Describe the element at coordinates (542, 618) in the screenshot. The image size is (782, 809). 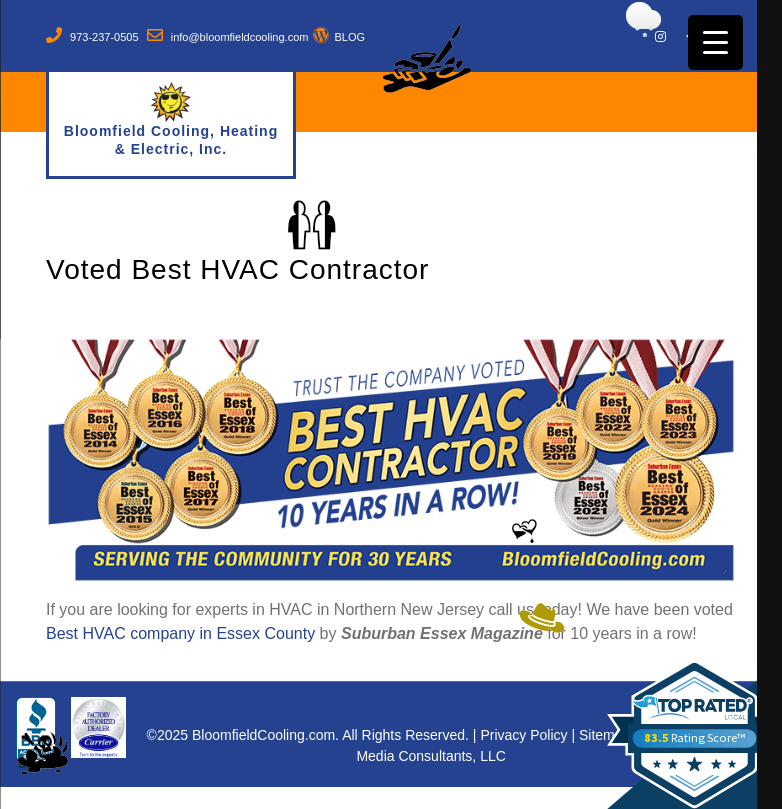
I see `select a detective or spy character` at that location.